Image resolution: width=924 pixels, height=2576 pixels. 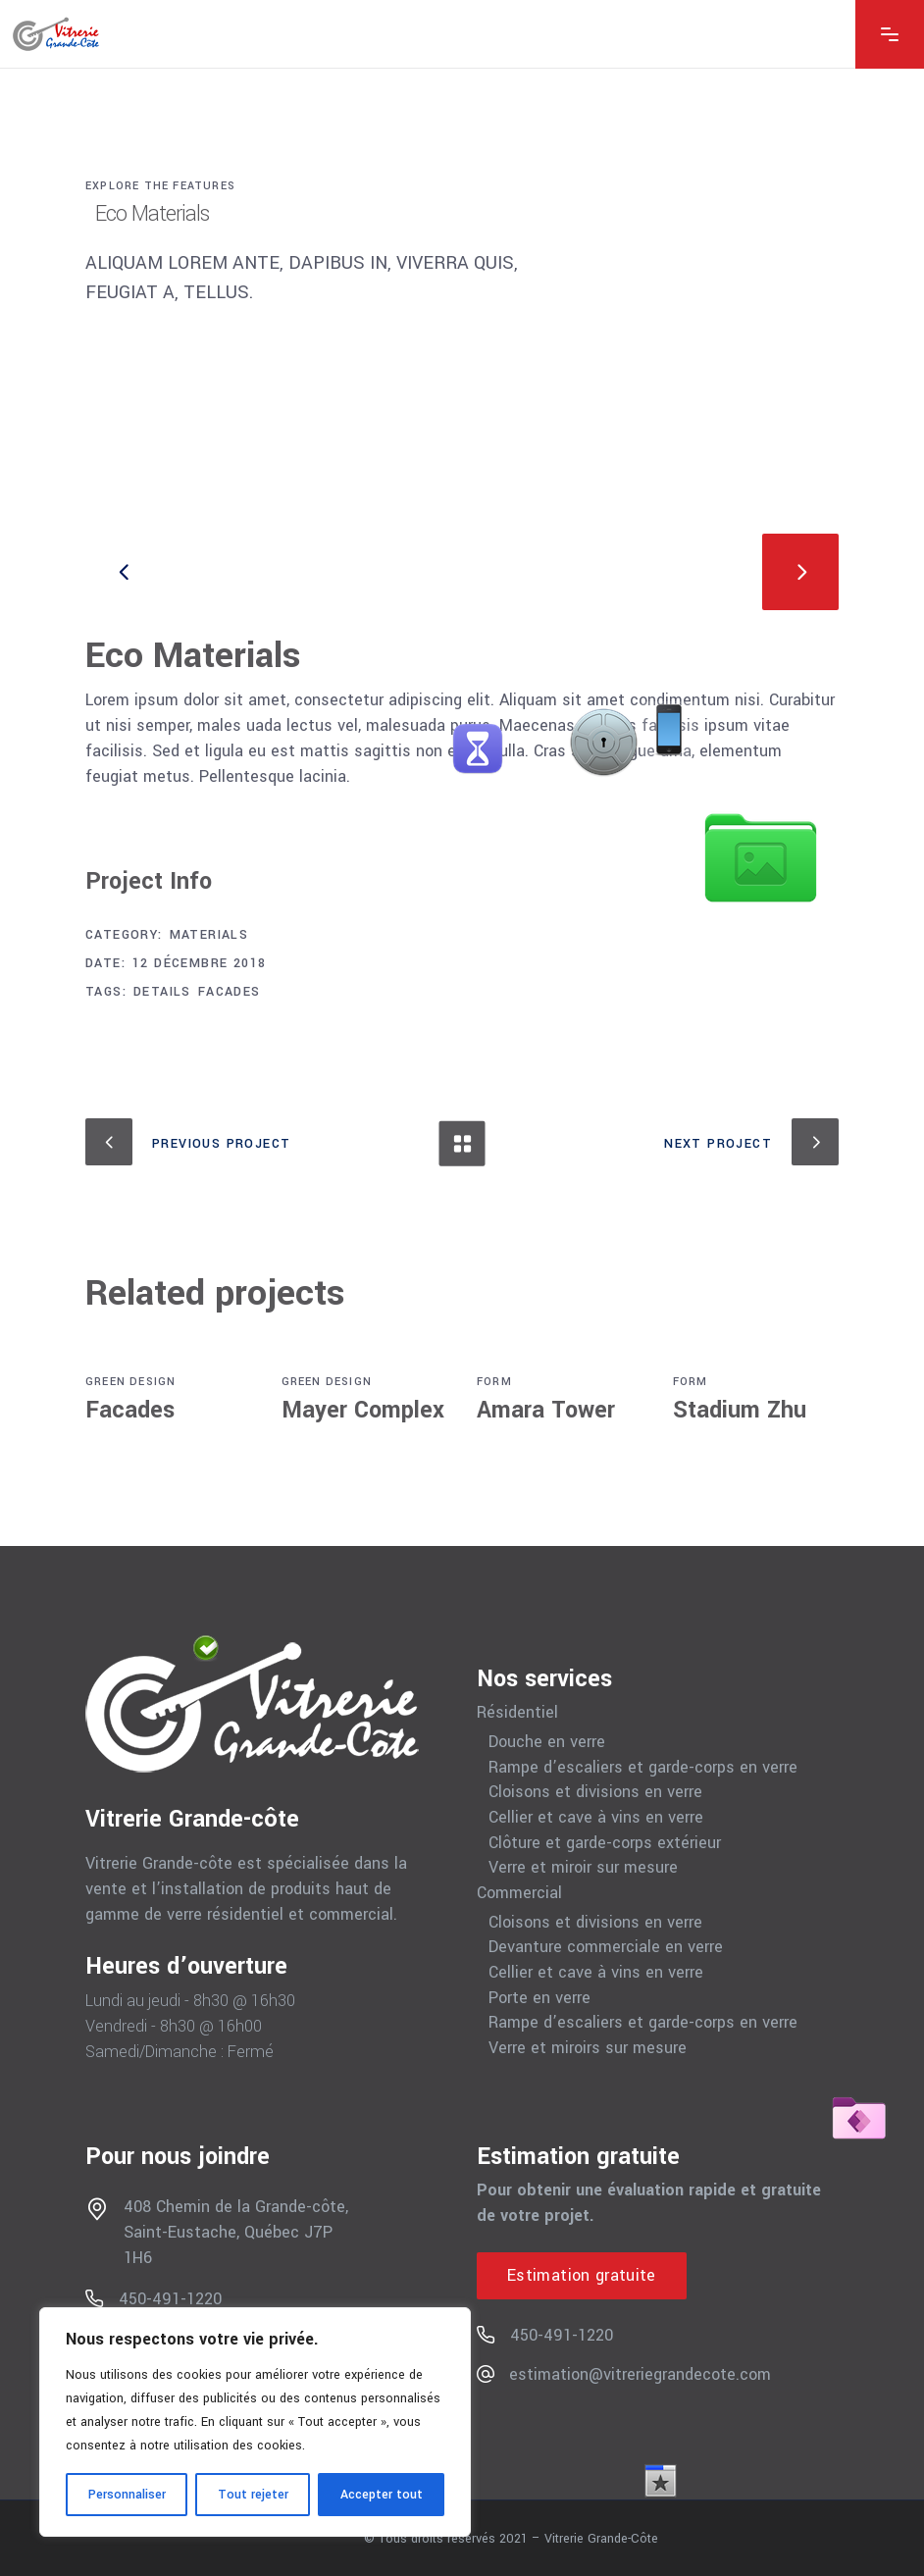 I want to click on indicates a default or selected item, so click(x=206, y=1648).